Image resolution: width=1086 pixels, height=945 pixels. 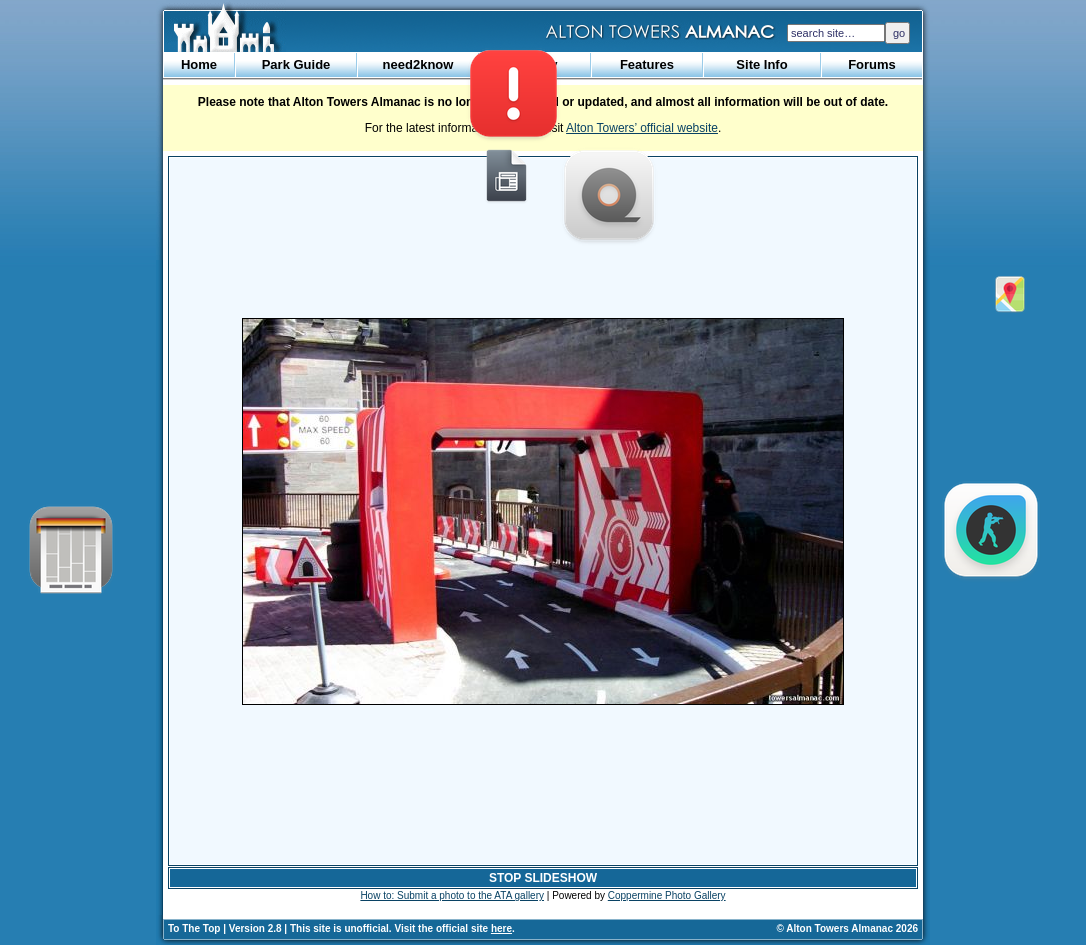 What do you see at coordinates (71, 548) in the screenshot?
I see `open pulp comic book reader app` at bounding box center [71, 548].